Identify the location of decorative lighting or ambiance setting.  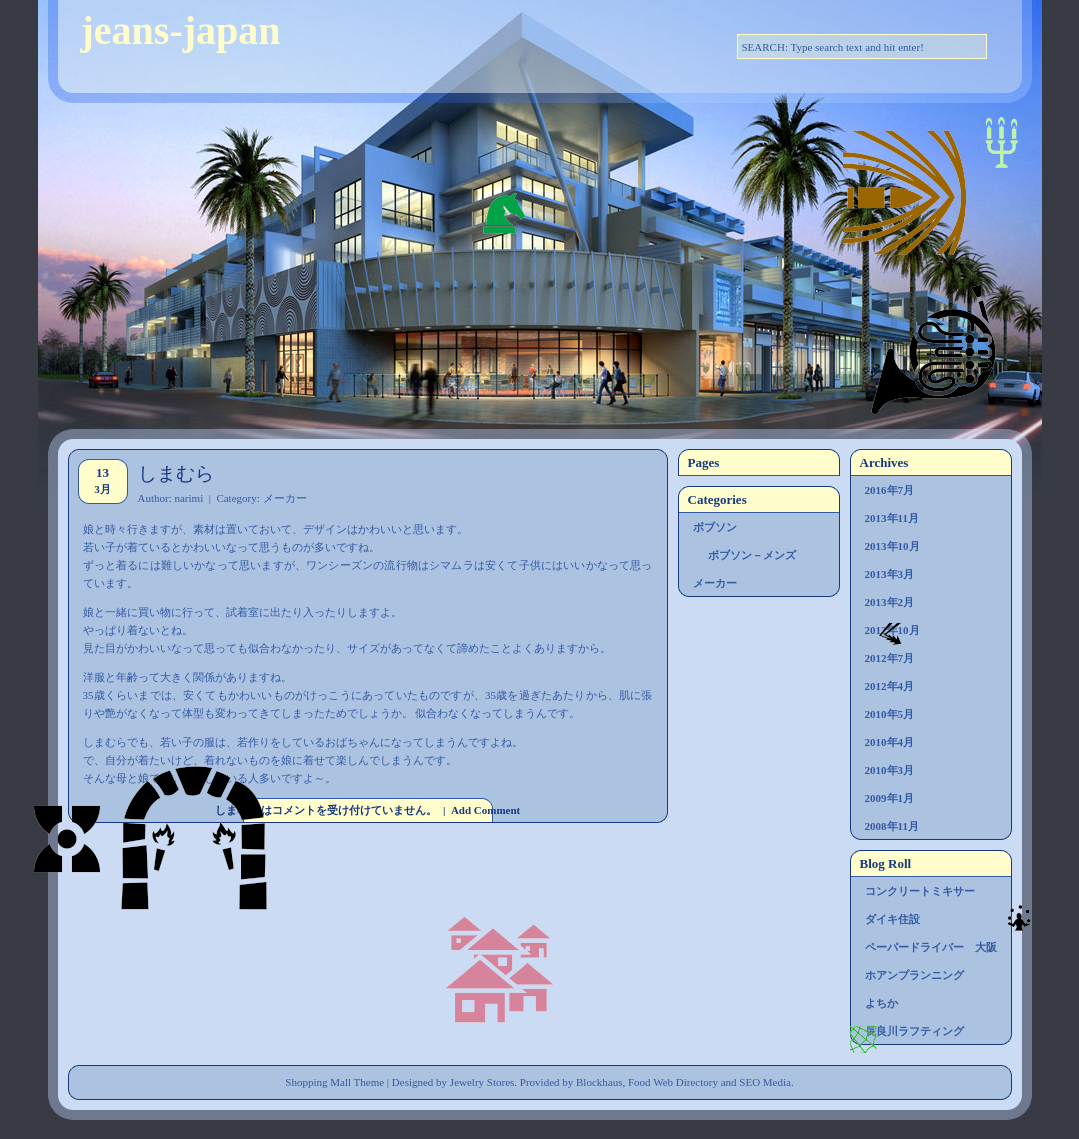
(1001, 142).